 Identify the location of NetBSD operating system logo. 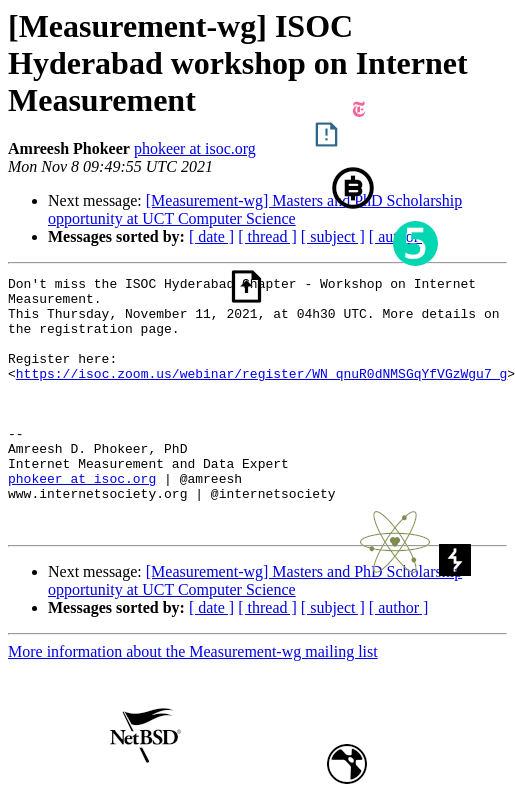
(145, 735).